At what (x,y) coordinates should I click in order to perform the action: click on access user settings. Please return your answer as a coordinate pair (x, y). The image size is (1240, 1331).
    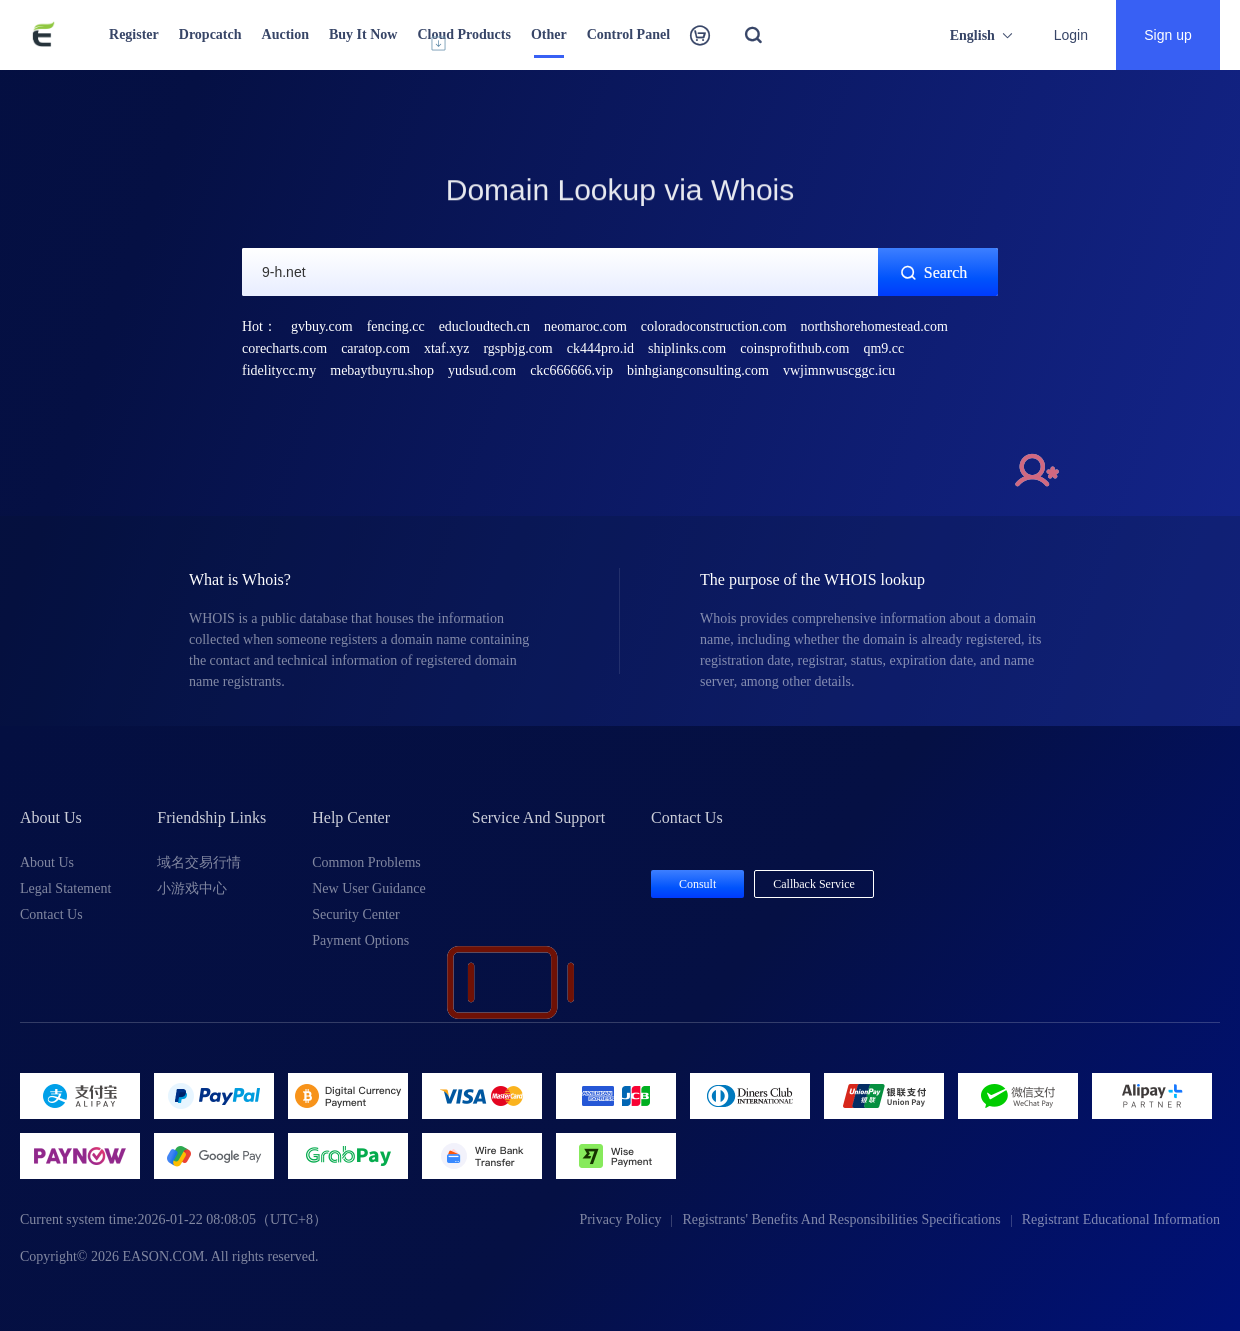
    Looking at the image, I should click on (1036, 471).